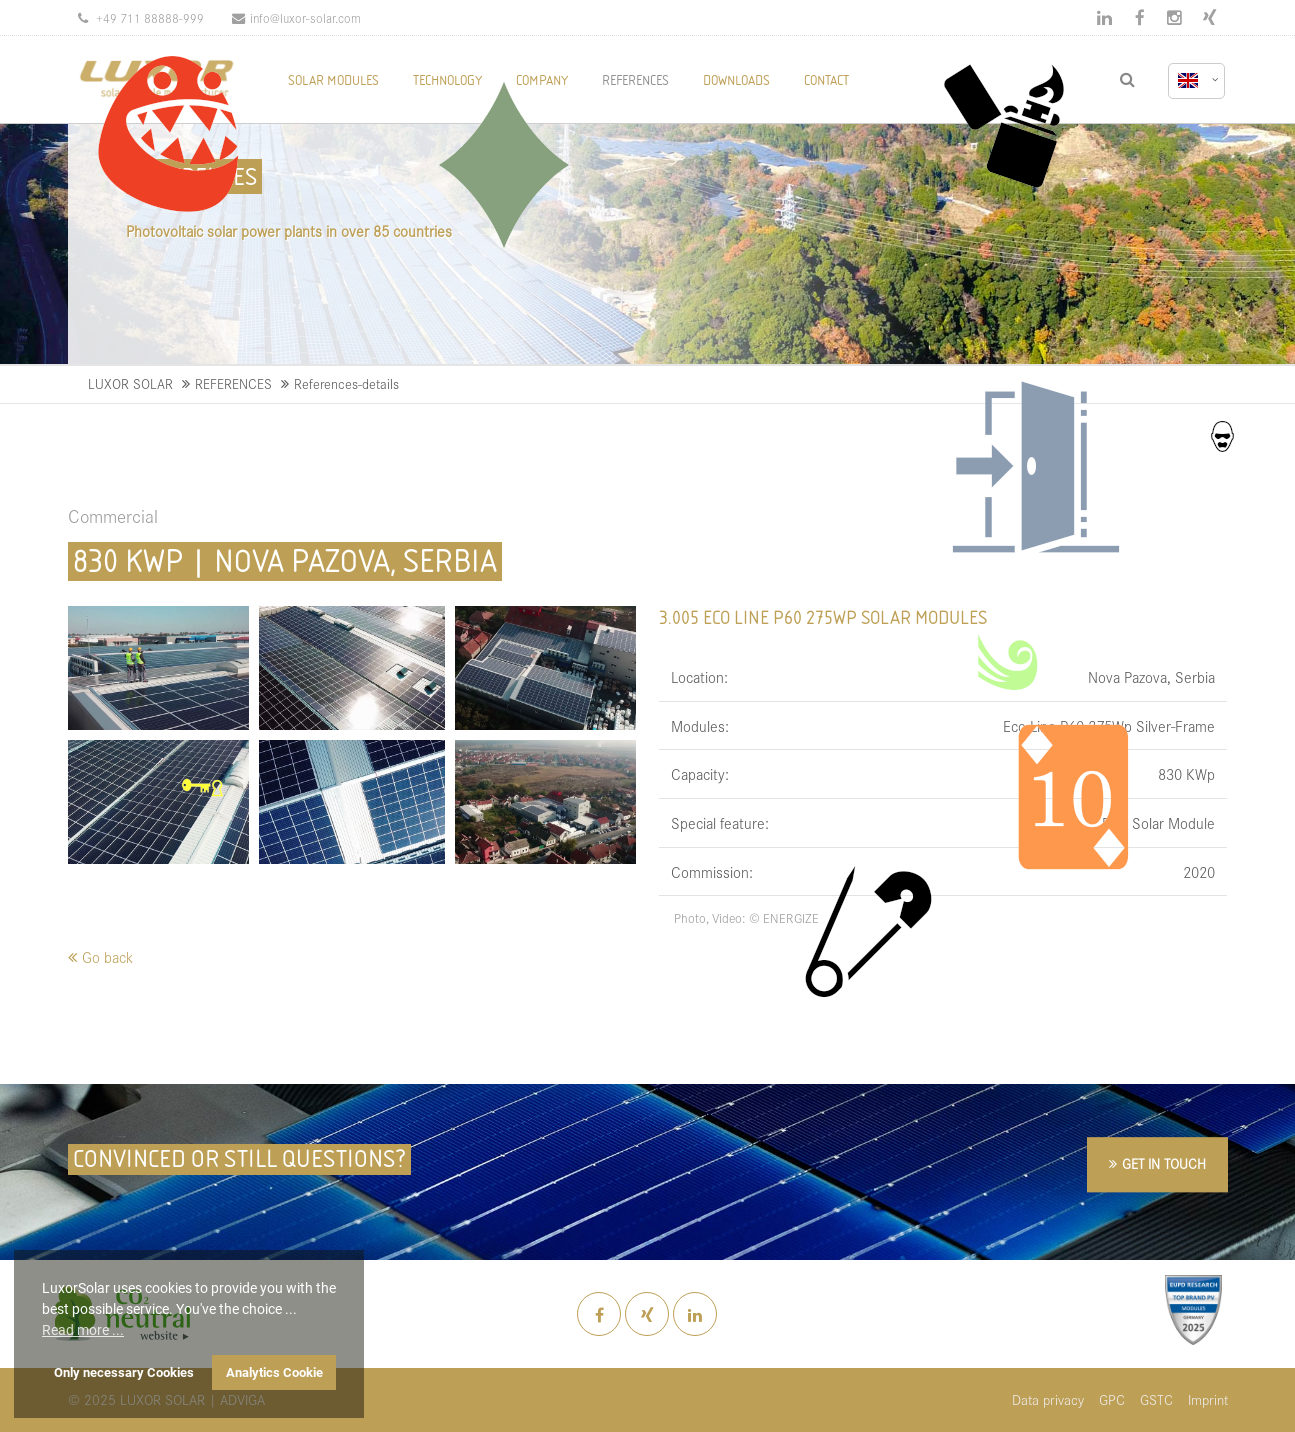  Describe the element at coordinates (868, 931) in the screenshot. I see `safety pin tool or fastening option` at that location.